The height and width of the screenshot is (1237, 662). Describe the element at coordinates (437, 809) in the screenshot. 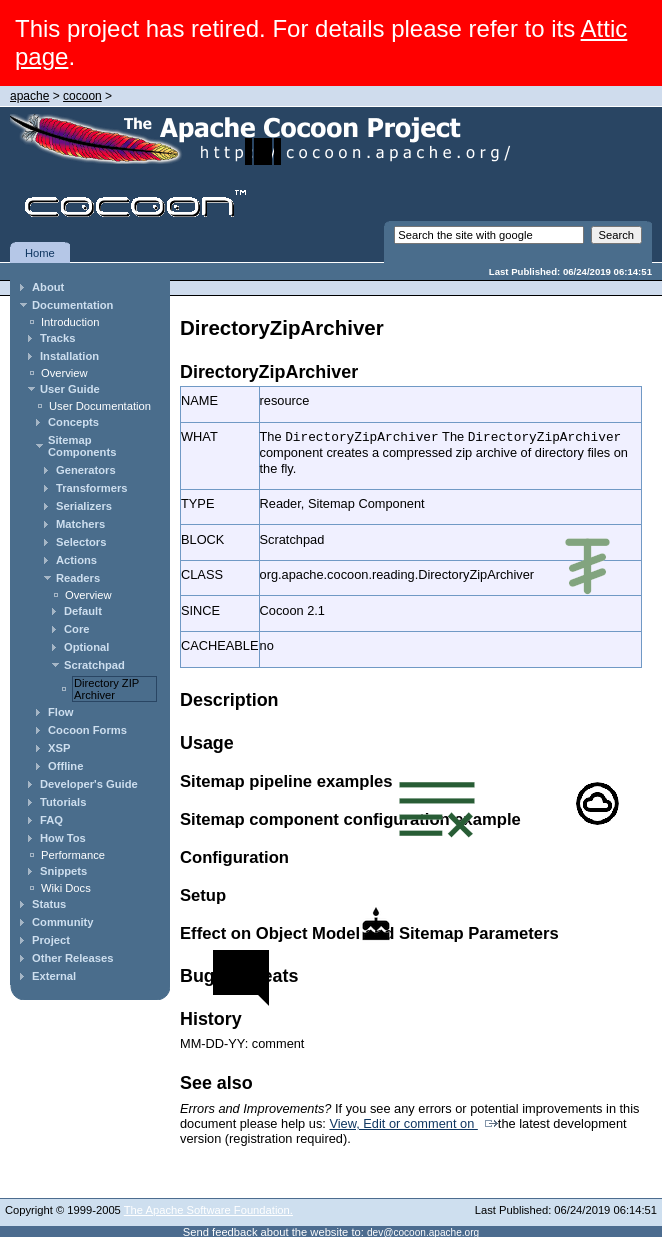

I see `clear all items from a list` at that location.